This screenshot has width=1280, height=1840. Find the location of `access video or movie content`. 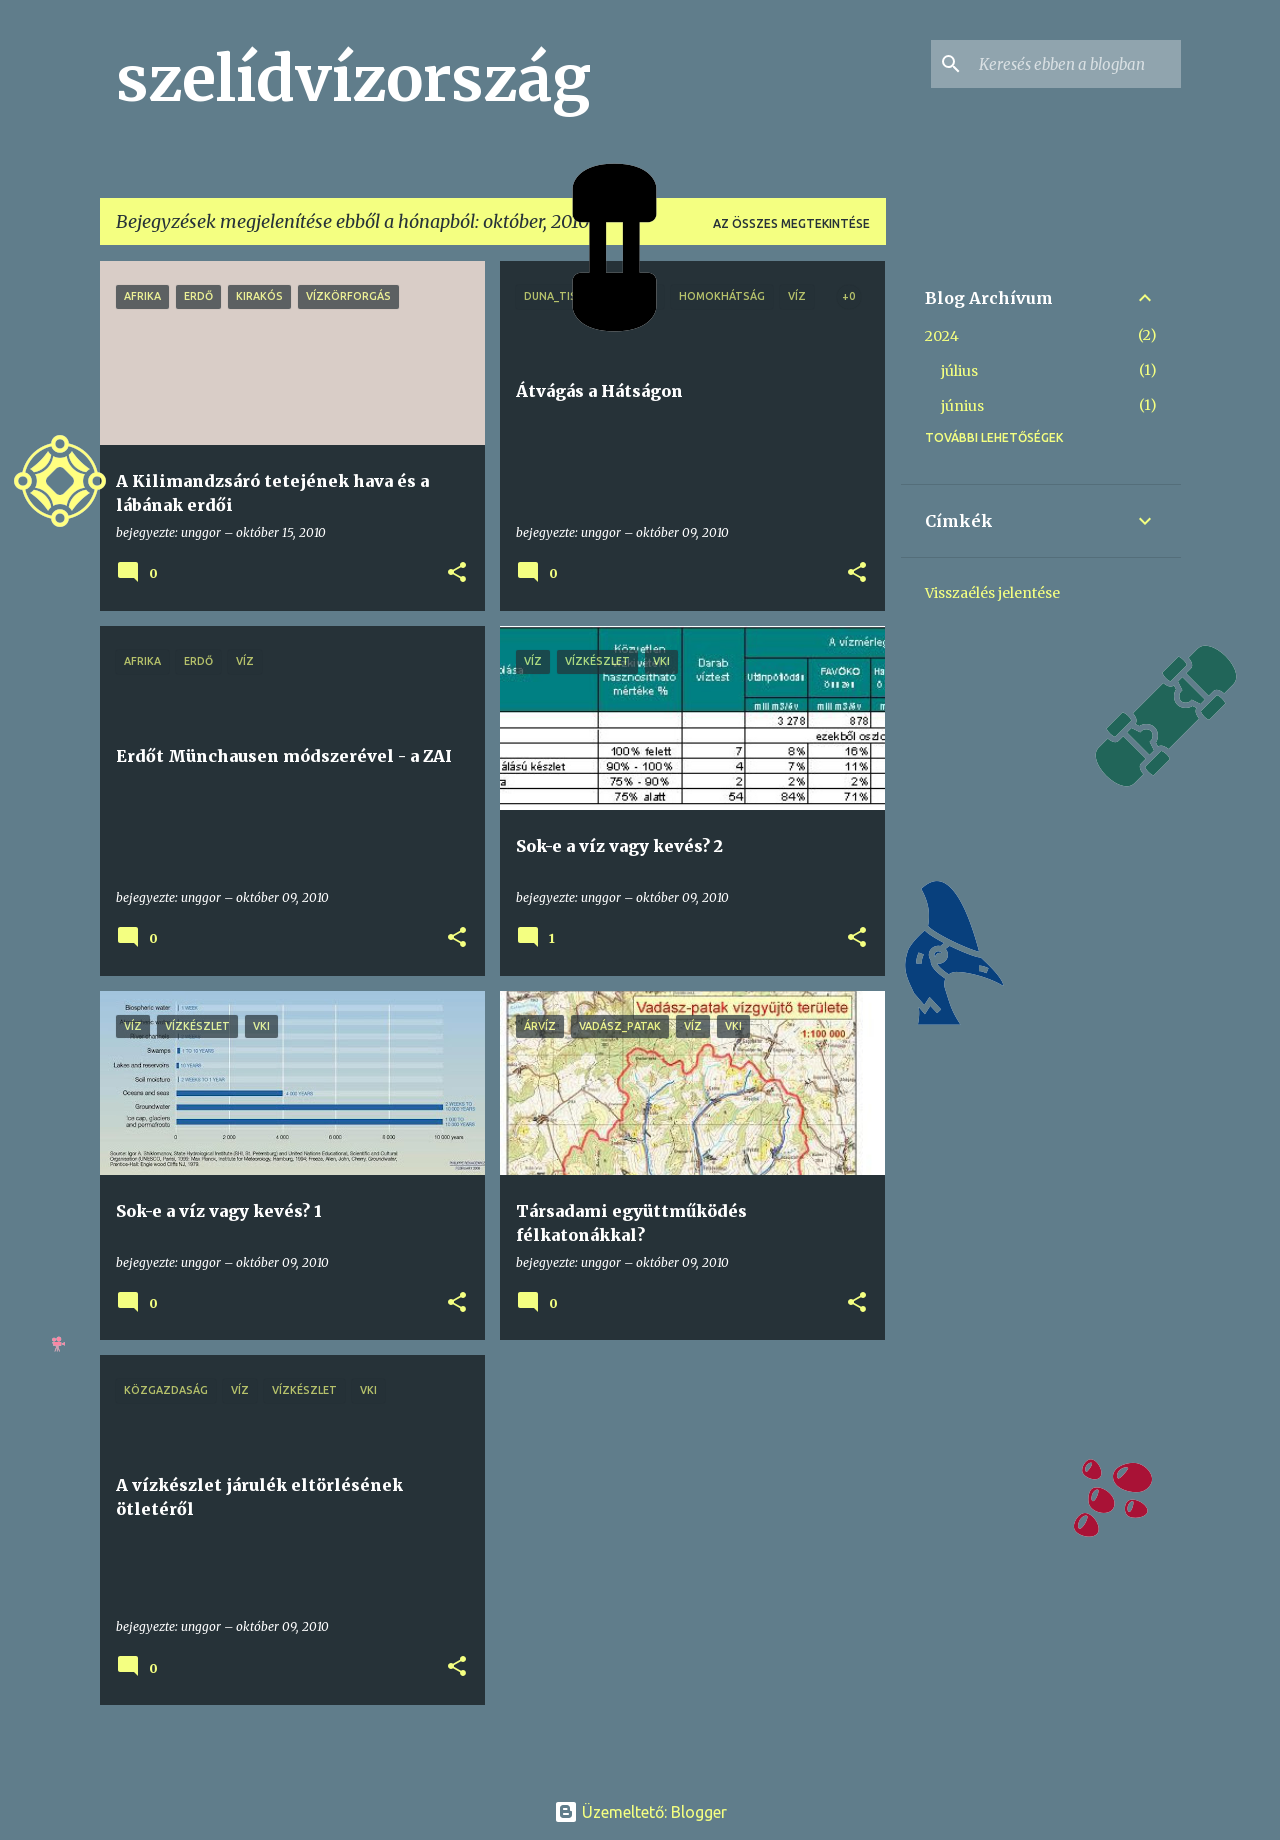

access video or movie content is located at coordinates (58, 1343).